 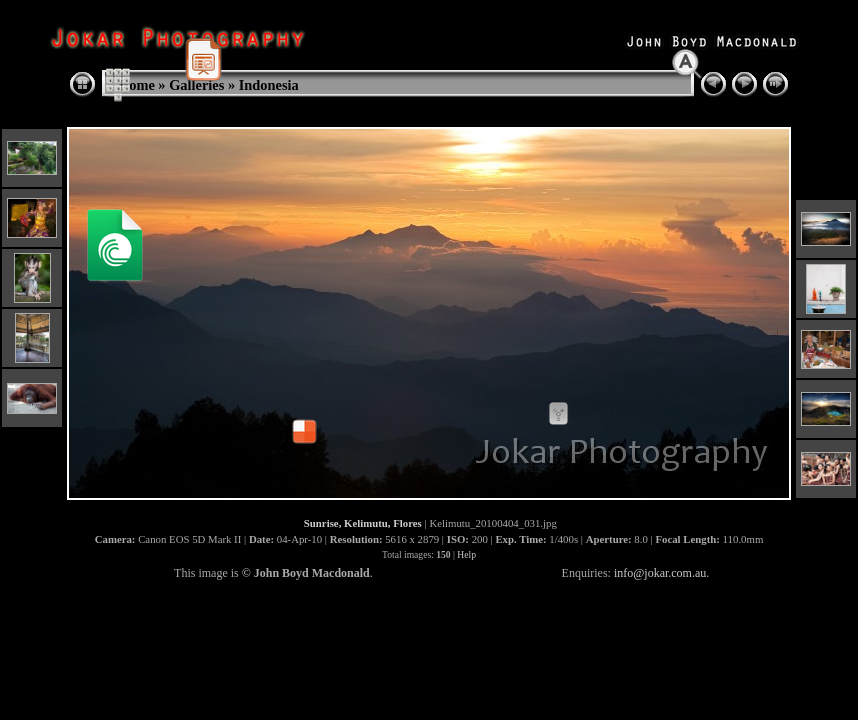 I want to click on find text or search within a document, so click(x=687, y=64).